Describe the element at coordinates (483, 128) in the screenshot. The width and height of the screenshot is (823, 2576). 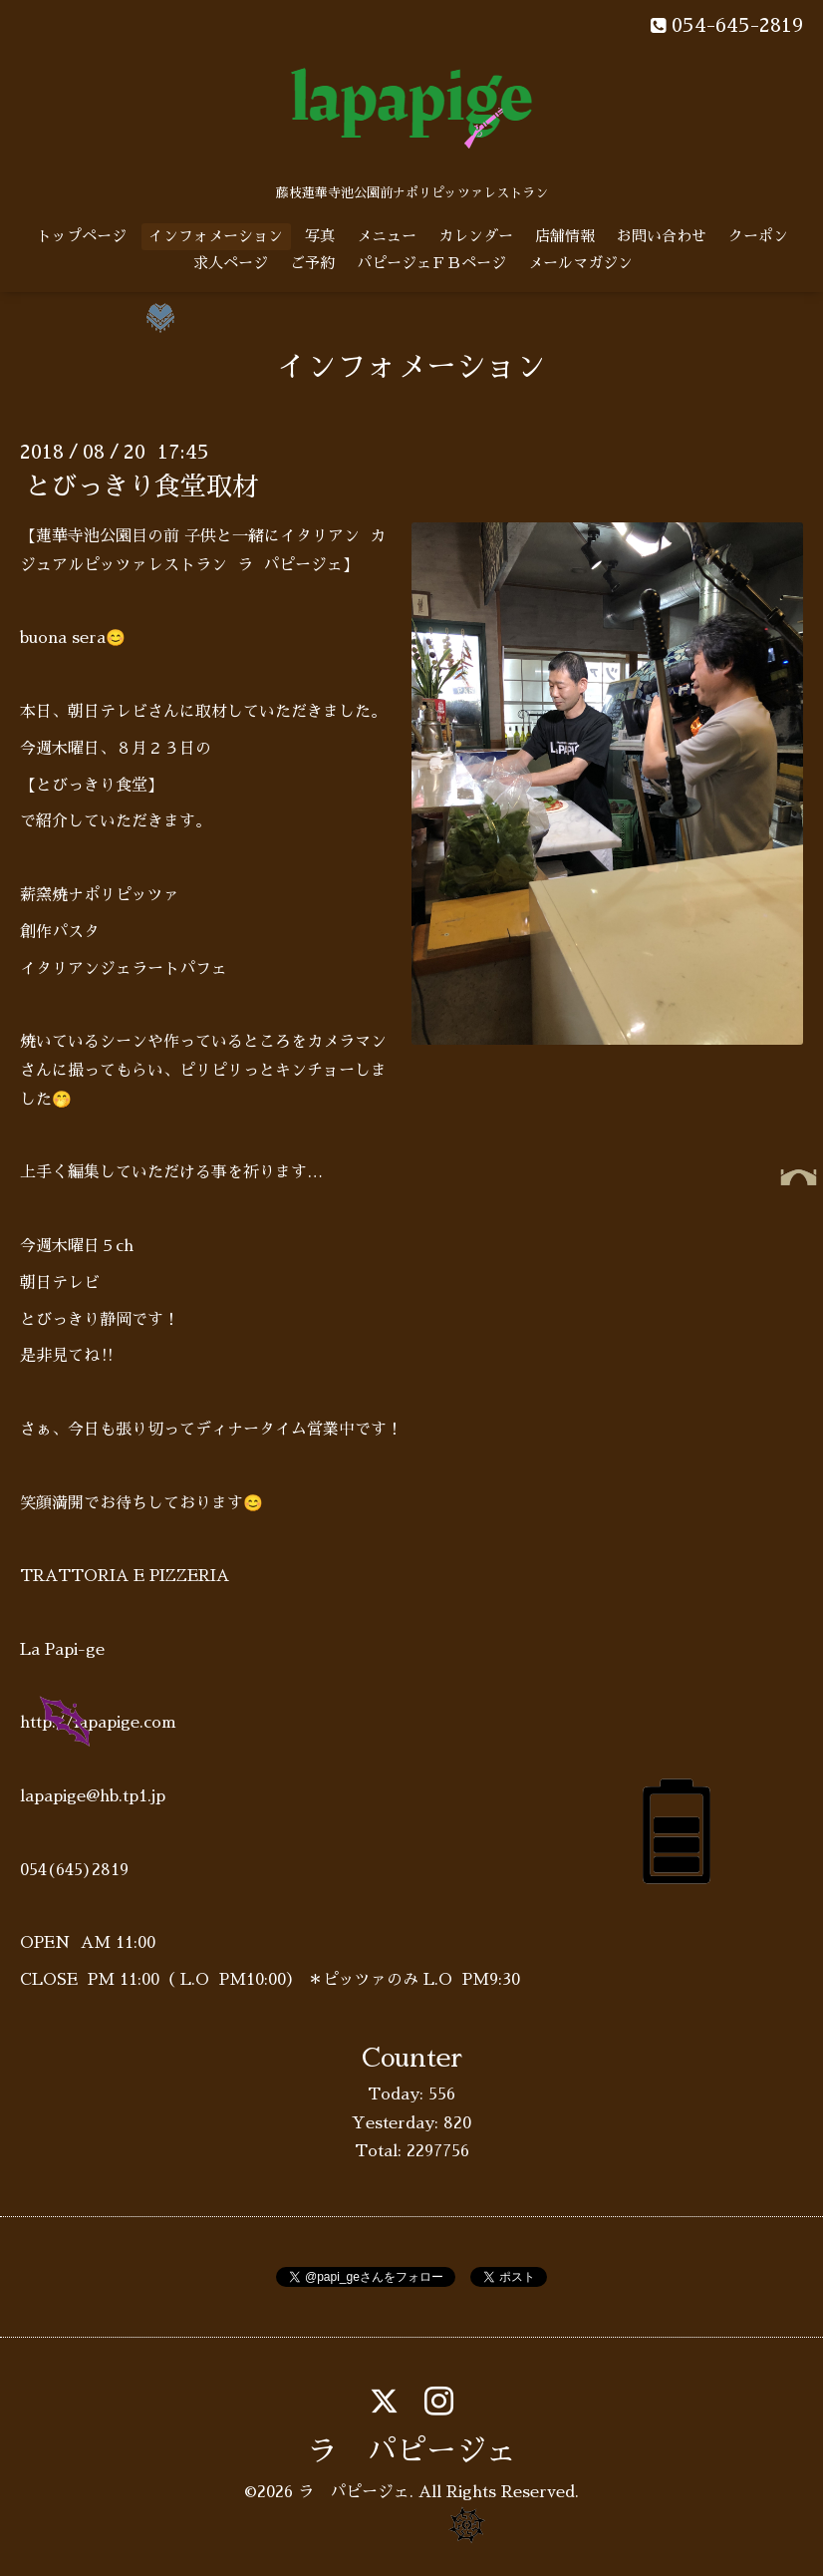
I see `select musket weapon in game inventory` at that location.